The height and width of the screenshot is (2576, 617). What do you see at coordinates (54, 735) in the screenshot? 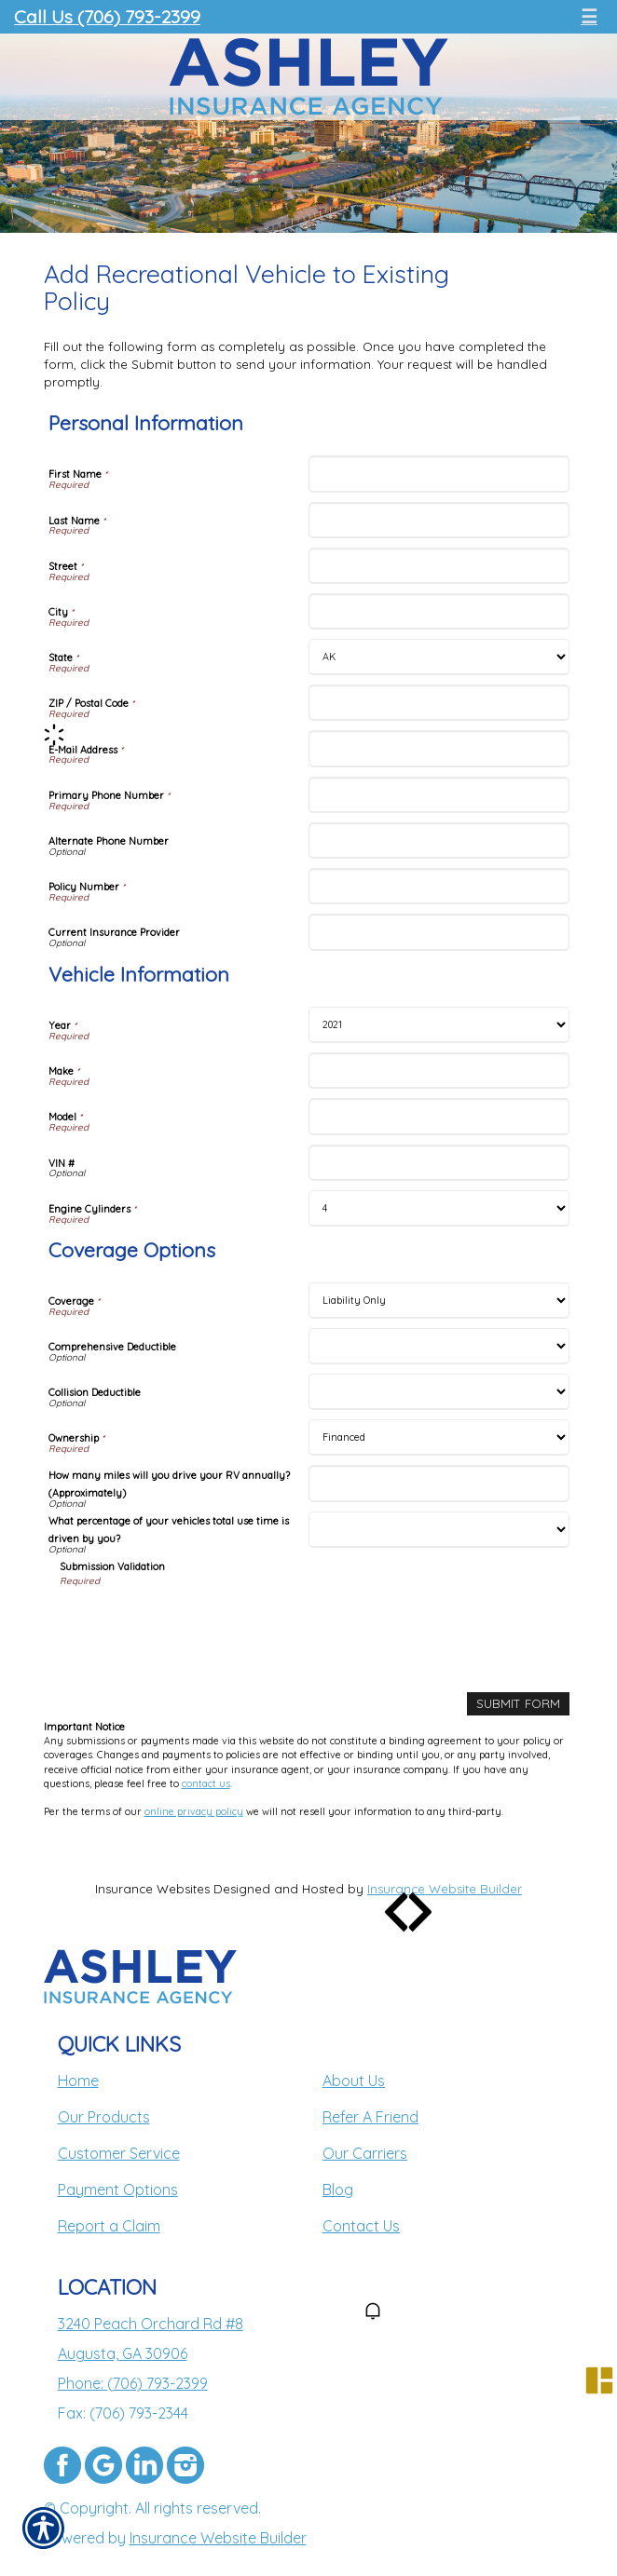
I see `loading content in progress` at bounding box center [54, 735].